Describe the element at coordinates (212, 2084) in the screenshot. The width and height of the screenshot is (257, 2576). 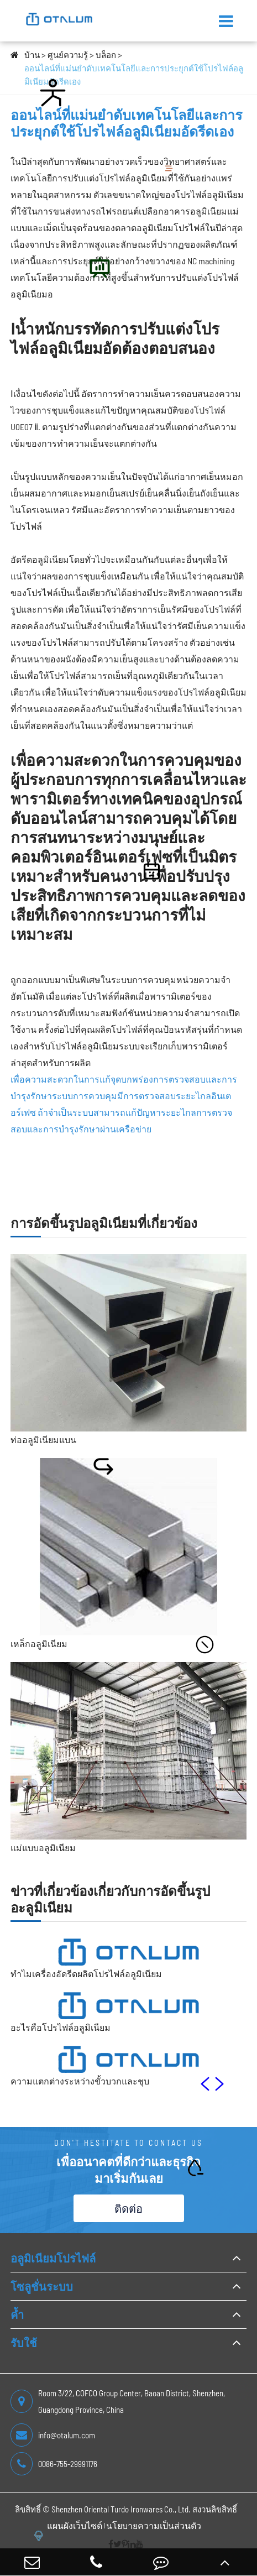
I see `view or edit source code` at that location.